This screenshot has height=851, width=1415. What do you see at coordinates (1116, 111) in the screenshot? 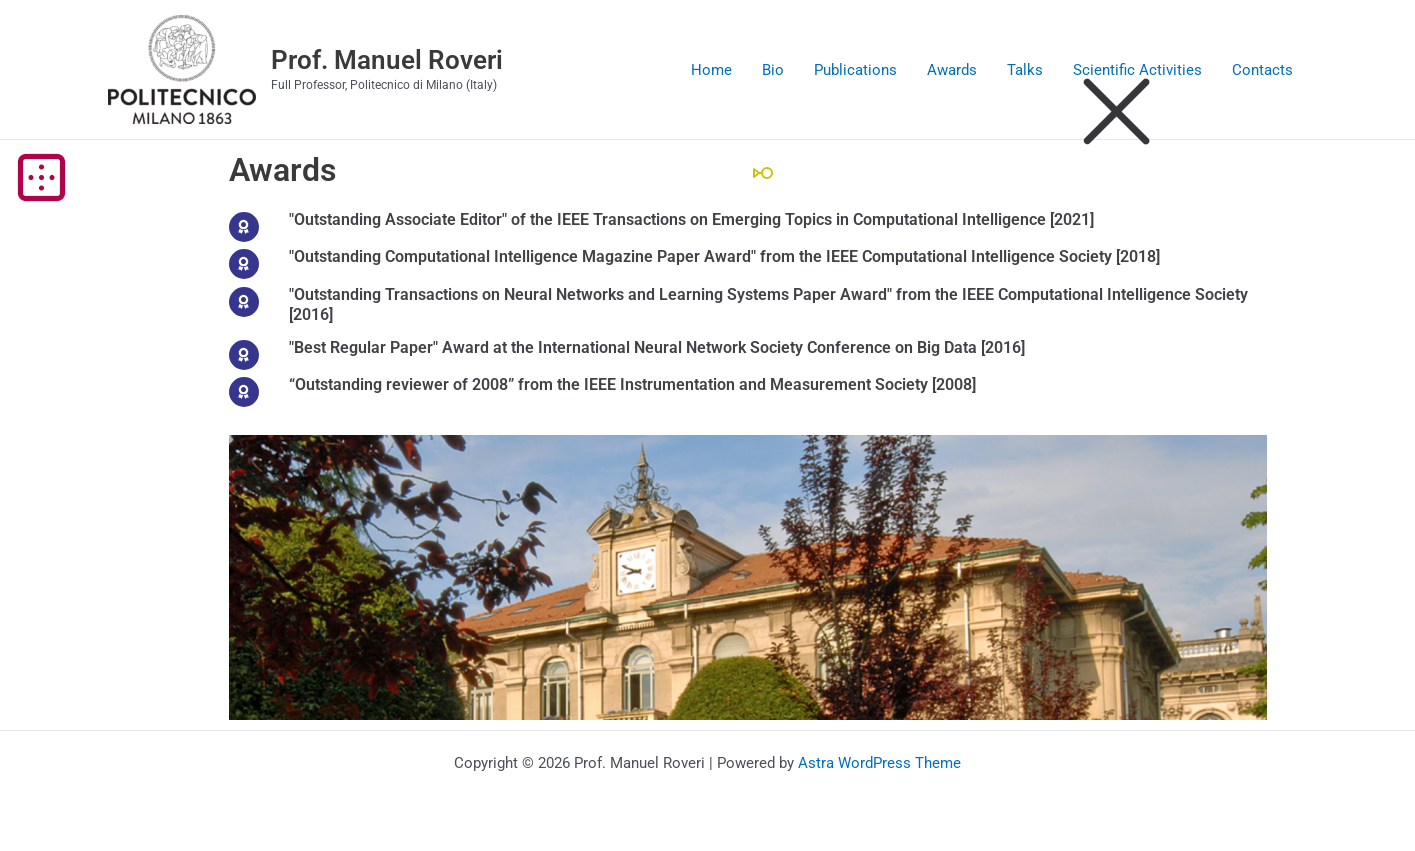
I see `close or dismiss a dialog` at bounding box center [1116, 111].